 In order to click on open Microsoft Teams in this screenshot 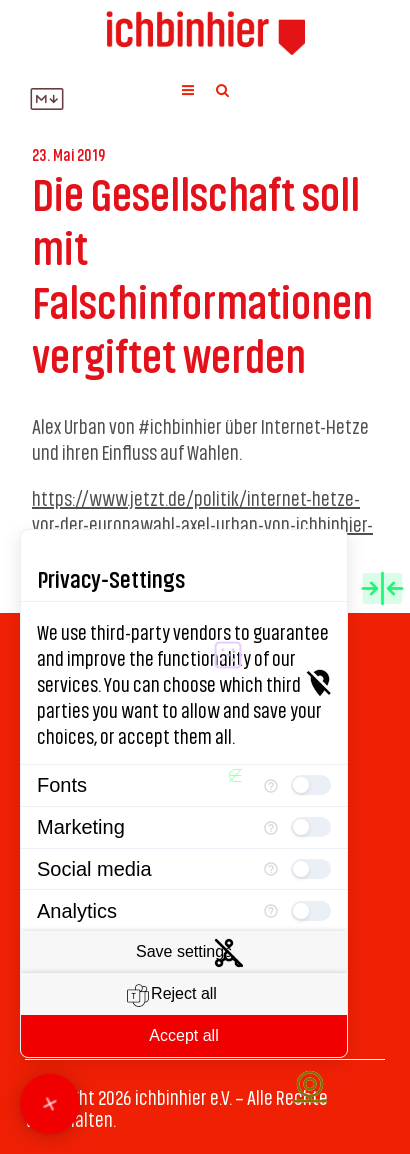, I will do `click(138, 996)`.